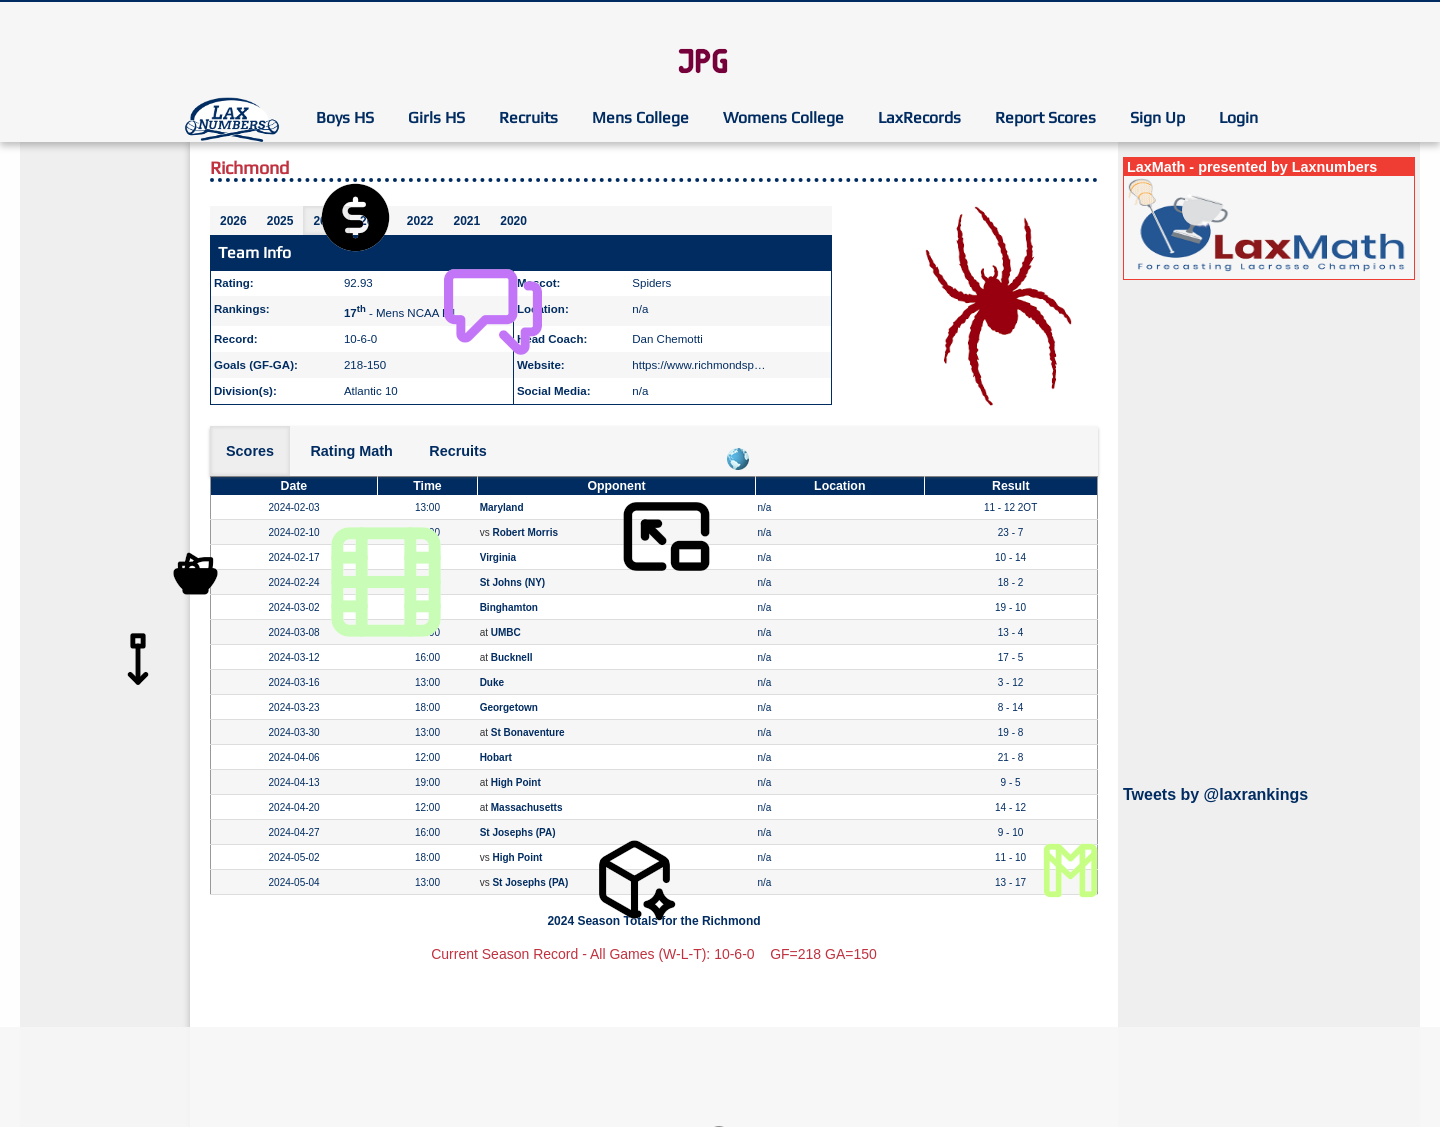 The width and height of the screenshot is (1440, 1127). I want to click on view discussion thread, so click(493, 312).